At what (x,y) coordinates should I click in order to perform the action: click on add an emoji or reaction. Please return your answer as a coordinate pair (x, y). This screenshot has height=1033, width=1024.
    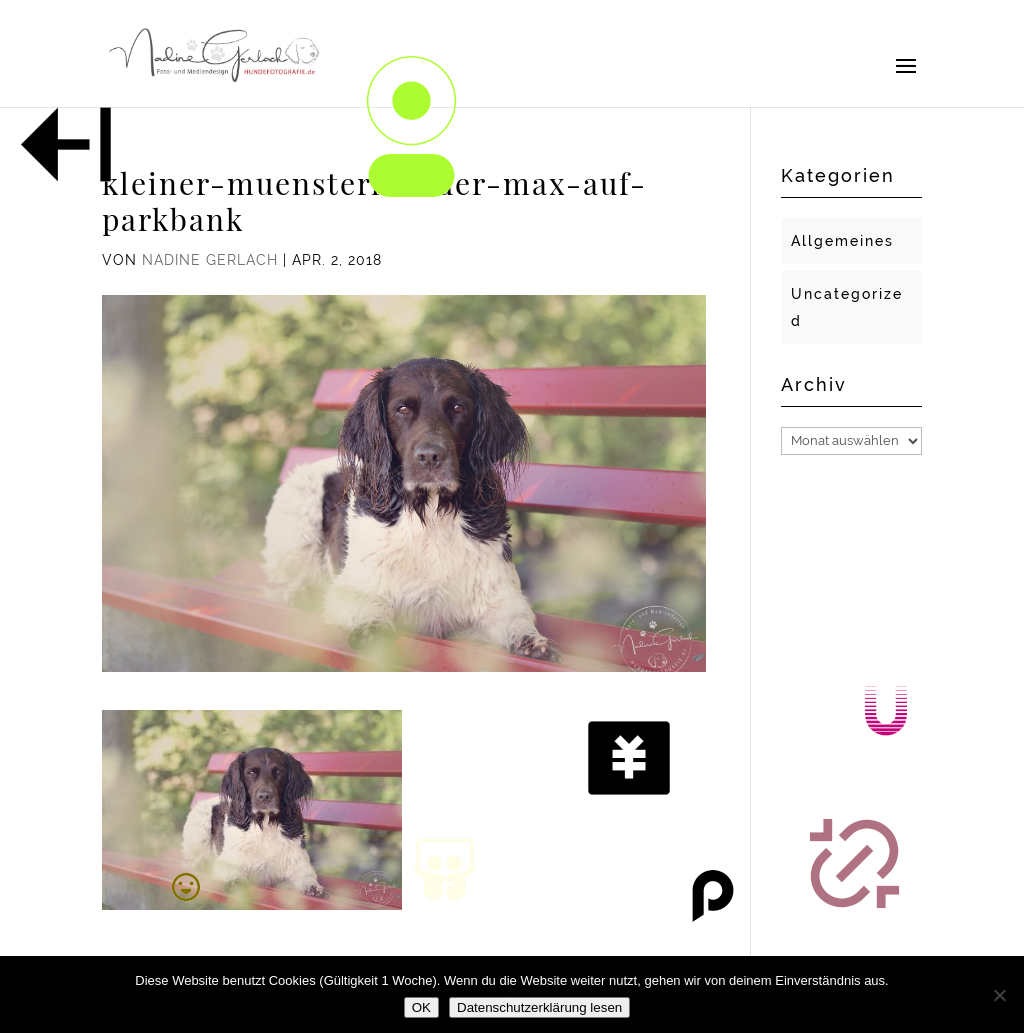
    Looking at the image, I should click on (186, 887).